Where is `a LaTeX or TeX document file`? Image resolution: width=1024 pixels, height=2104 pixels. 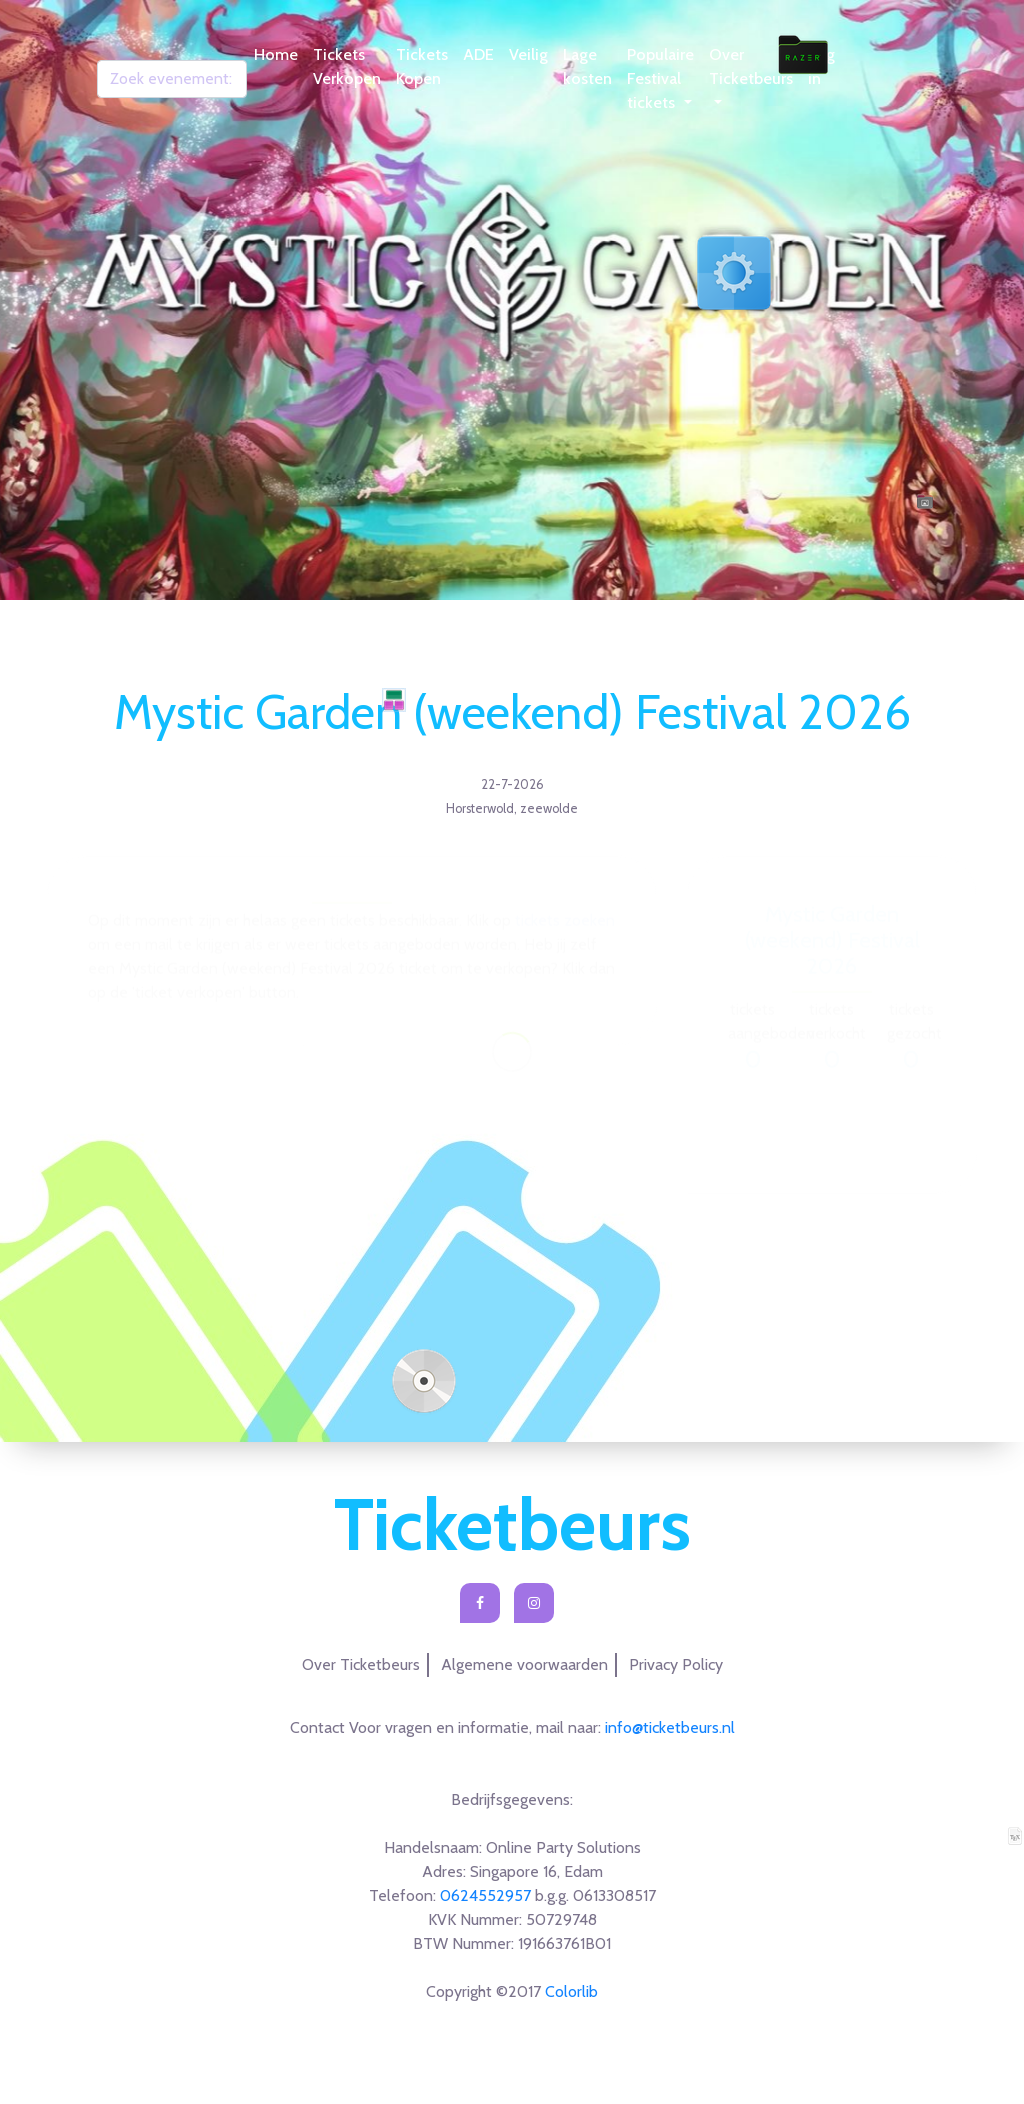
a LaTeX or TeX document file is located at coordinates (1015, 1836).